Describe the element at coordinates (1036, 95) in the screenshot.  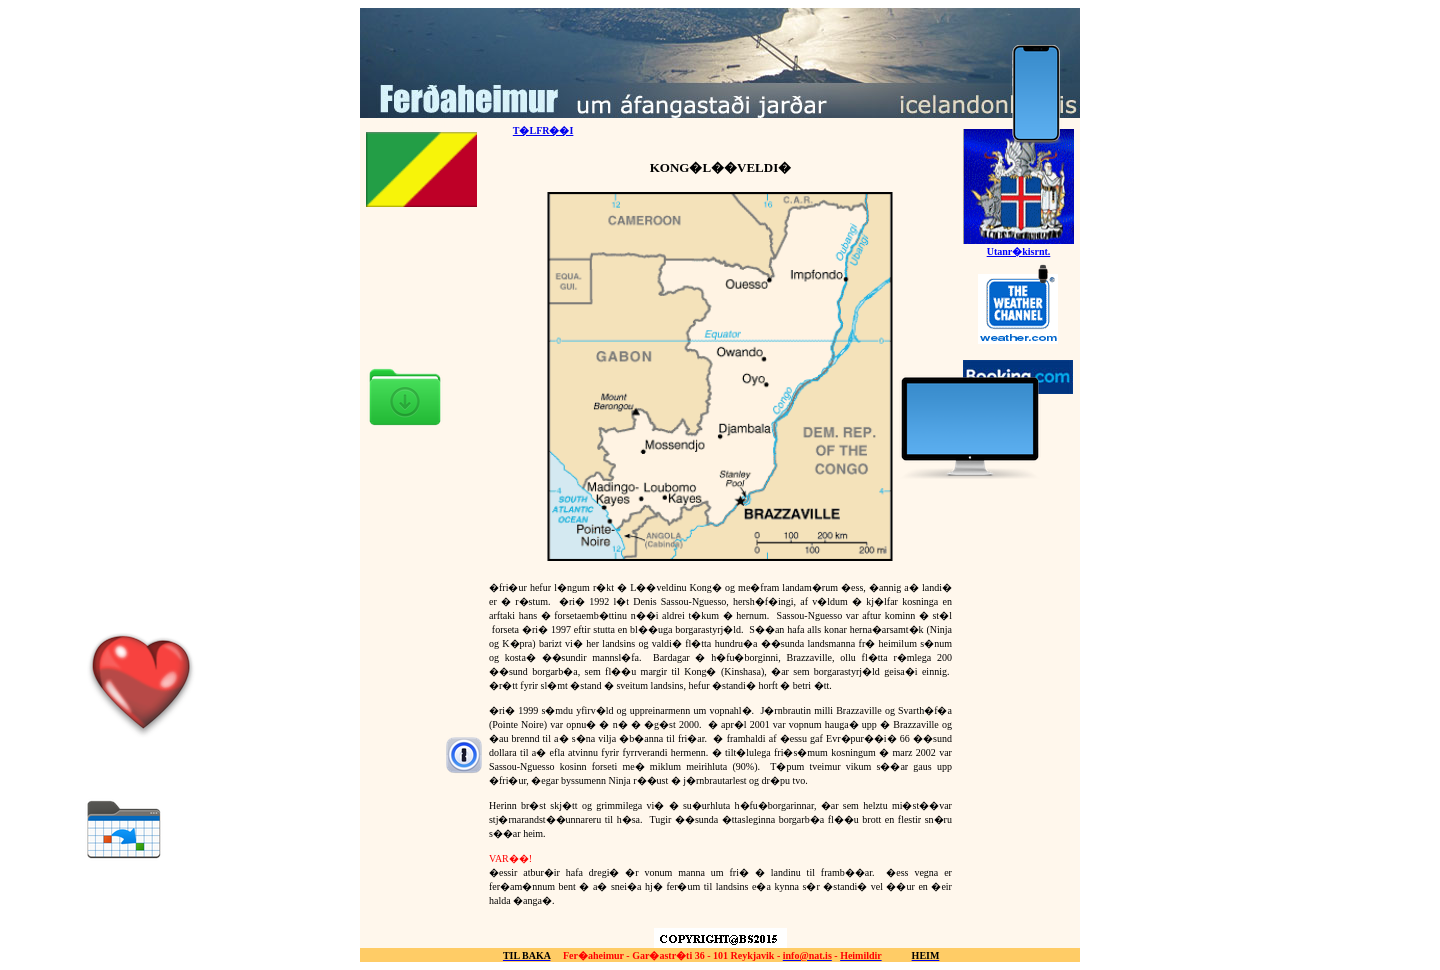
I see `iPhone 12 mini device icon` at that location.